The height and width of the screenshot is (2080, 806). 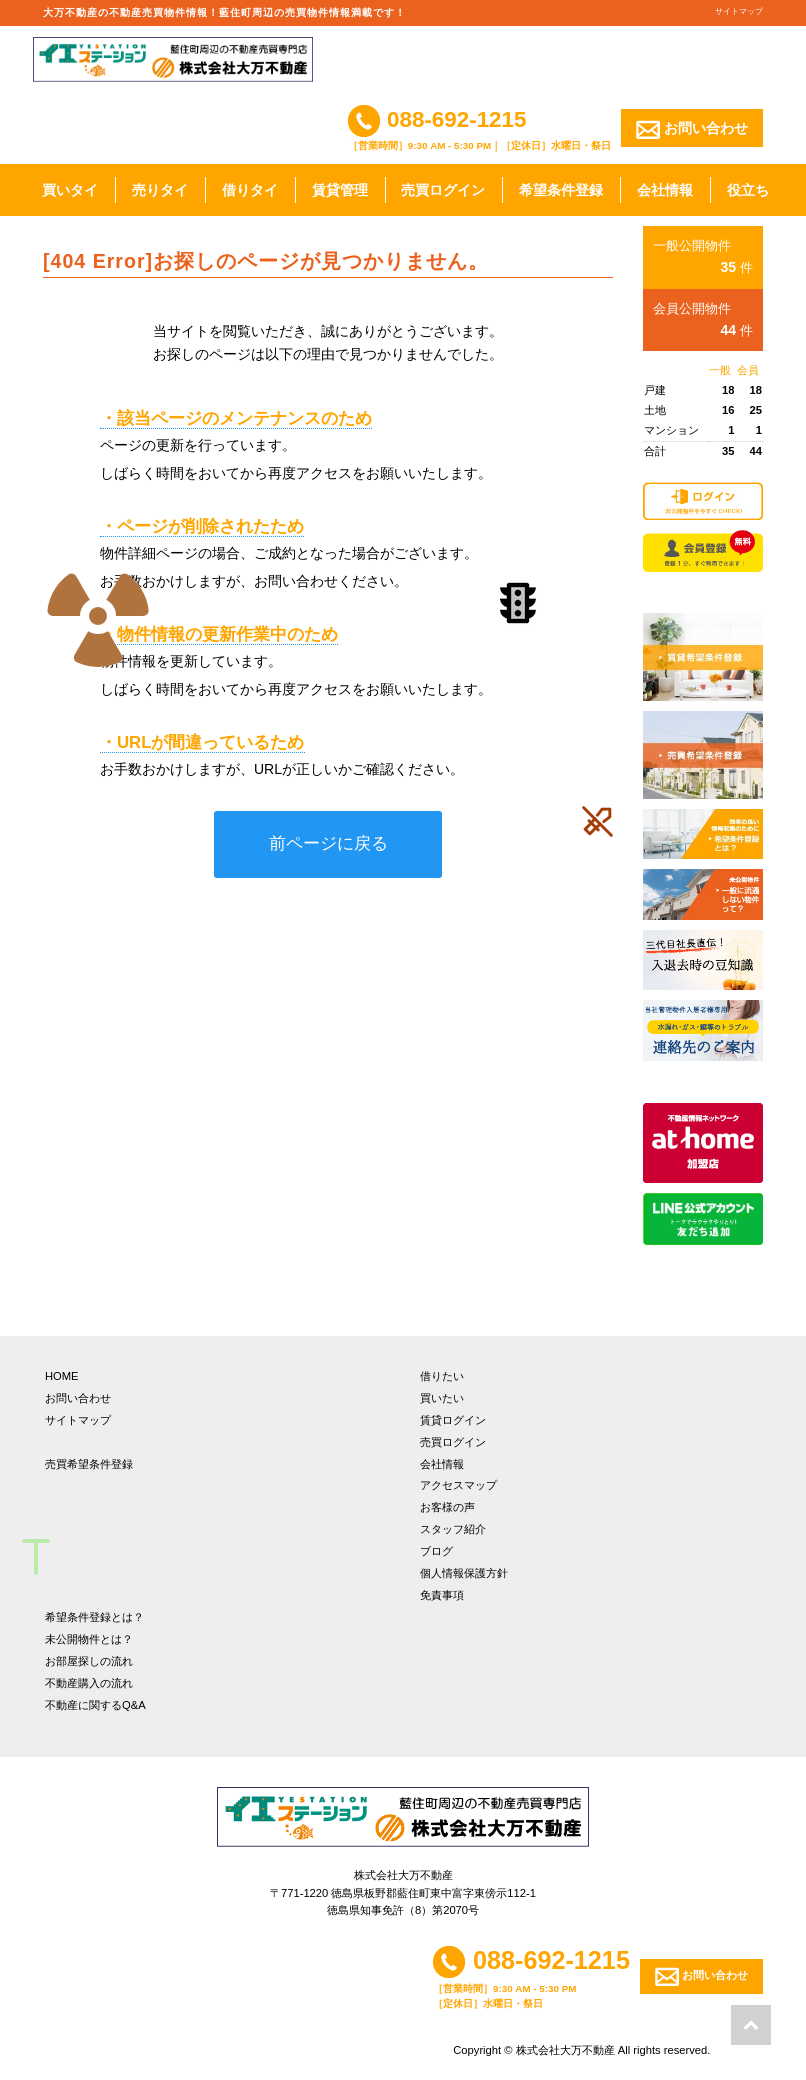 What do you see at coordinates (98, 616) in the screenshot?
I see `indicates radioactive or hazardous material warning` at bounding box center [98, 616].